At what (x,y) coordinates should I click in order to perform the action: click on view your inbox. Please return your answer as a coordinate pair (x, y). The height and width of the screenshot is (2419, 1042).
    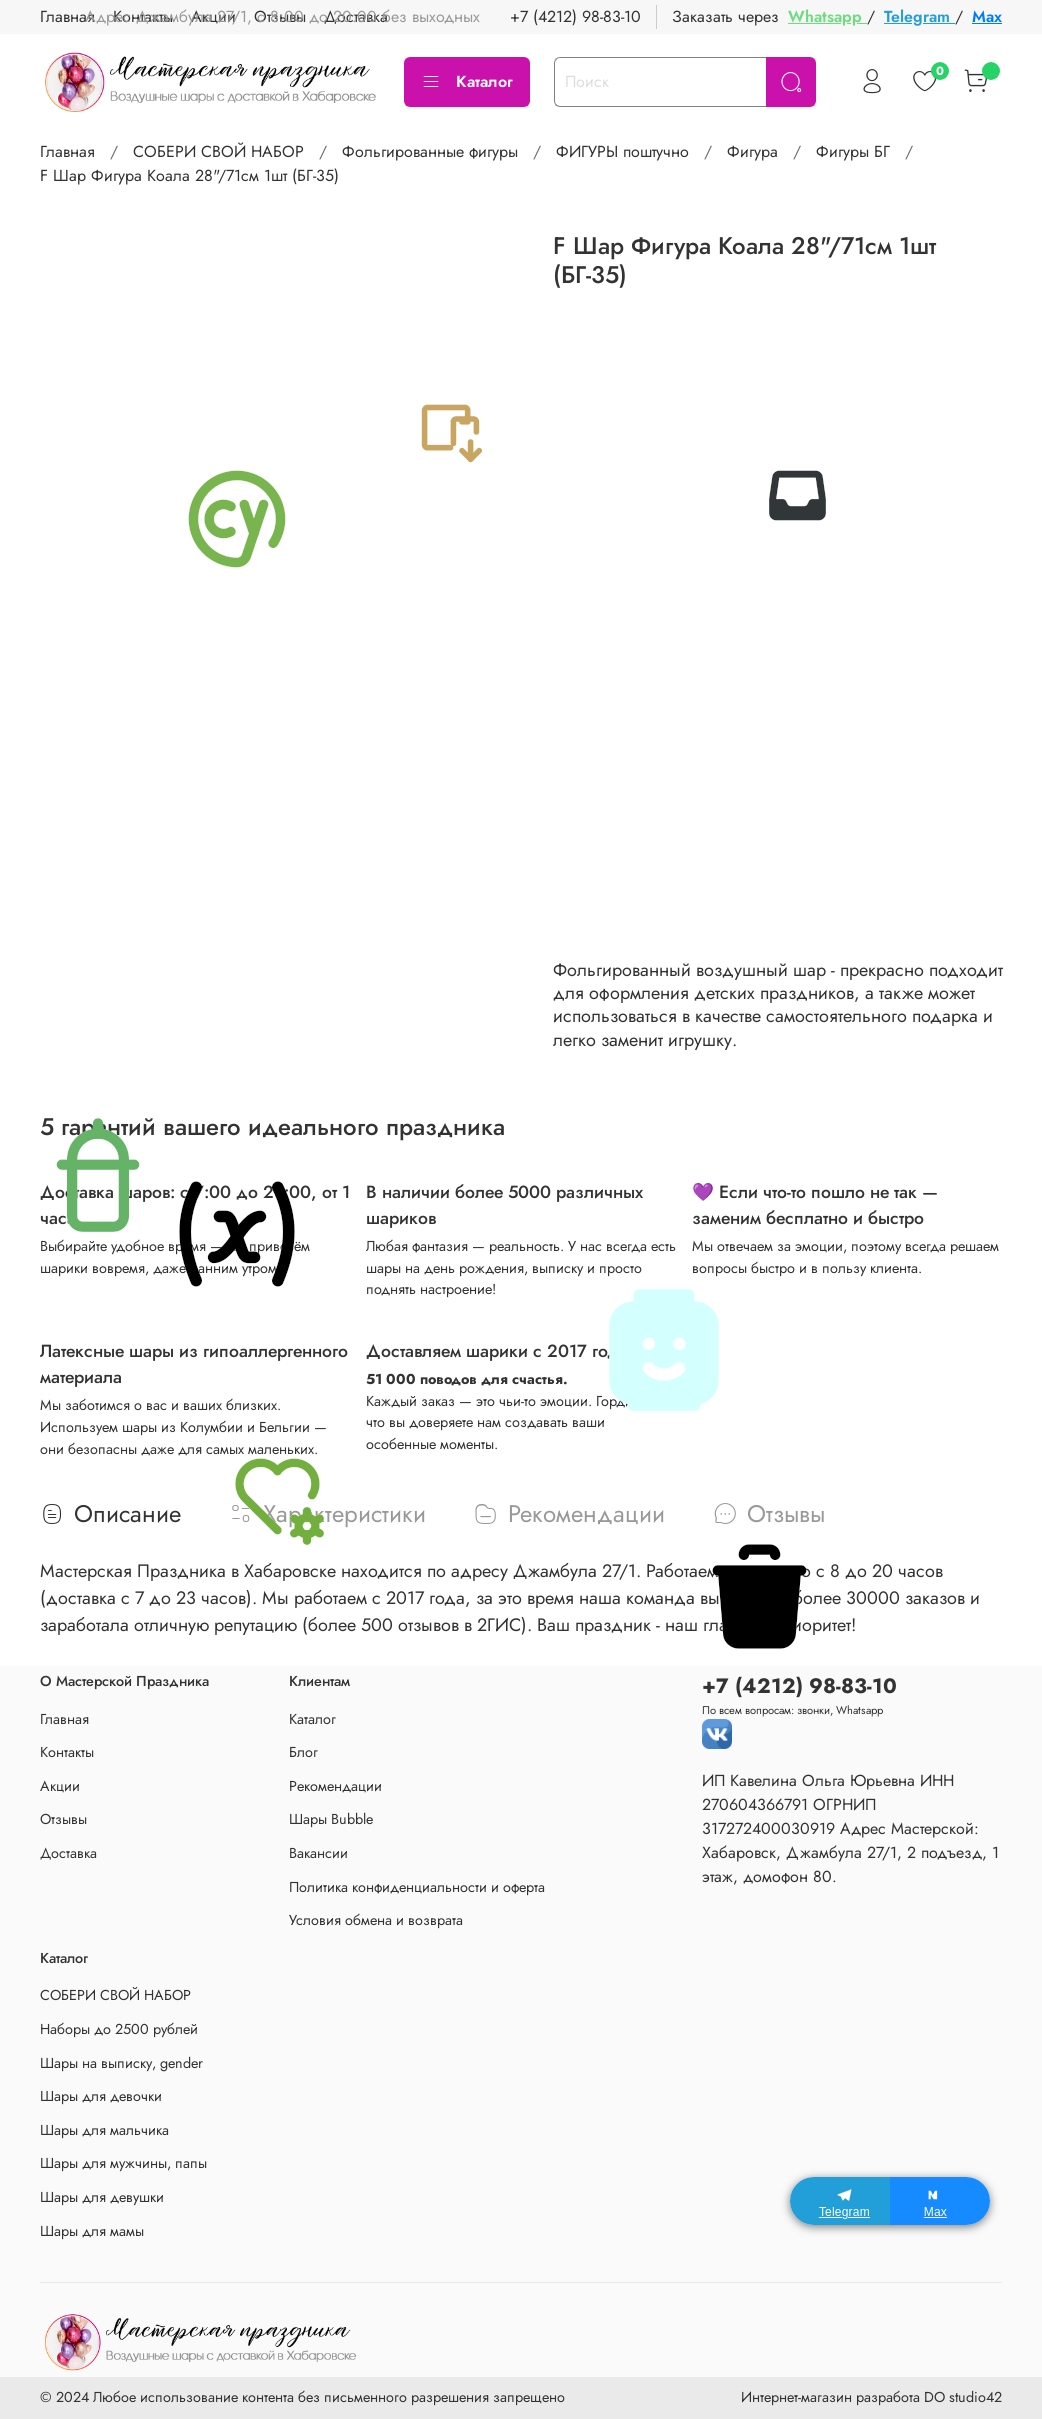
    Looking at the image, I should click on (797, 495).